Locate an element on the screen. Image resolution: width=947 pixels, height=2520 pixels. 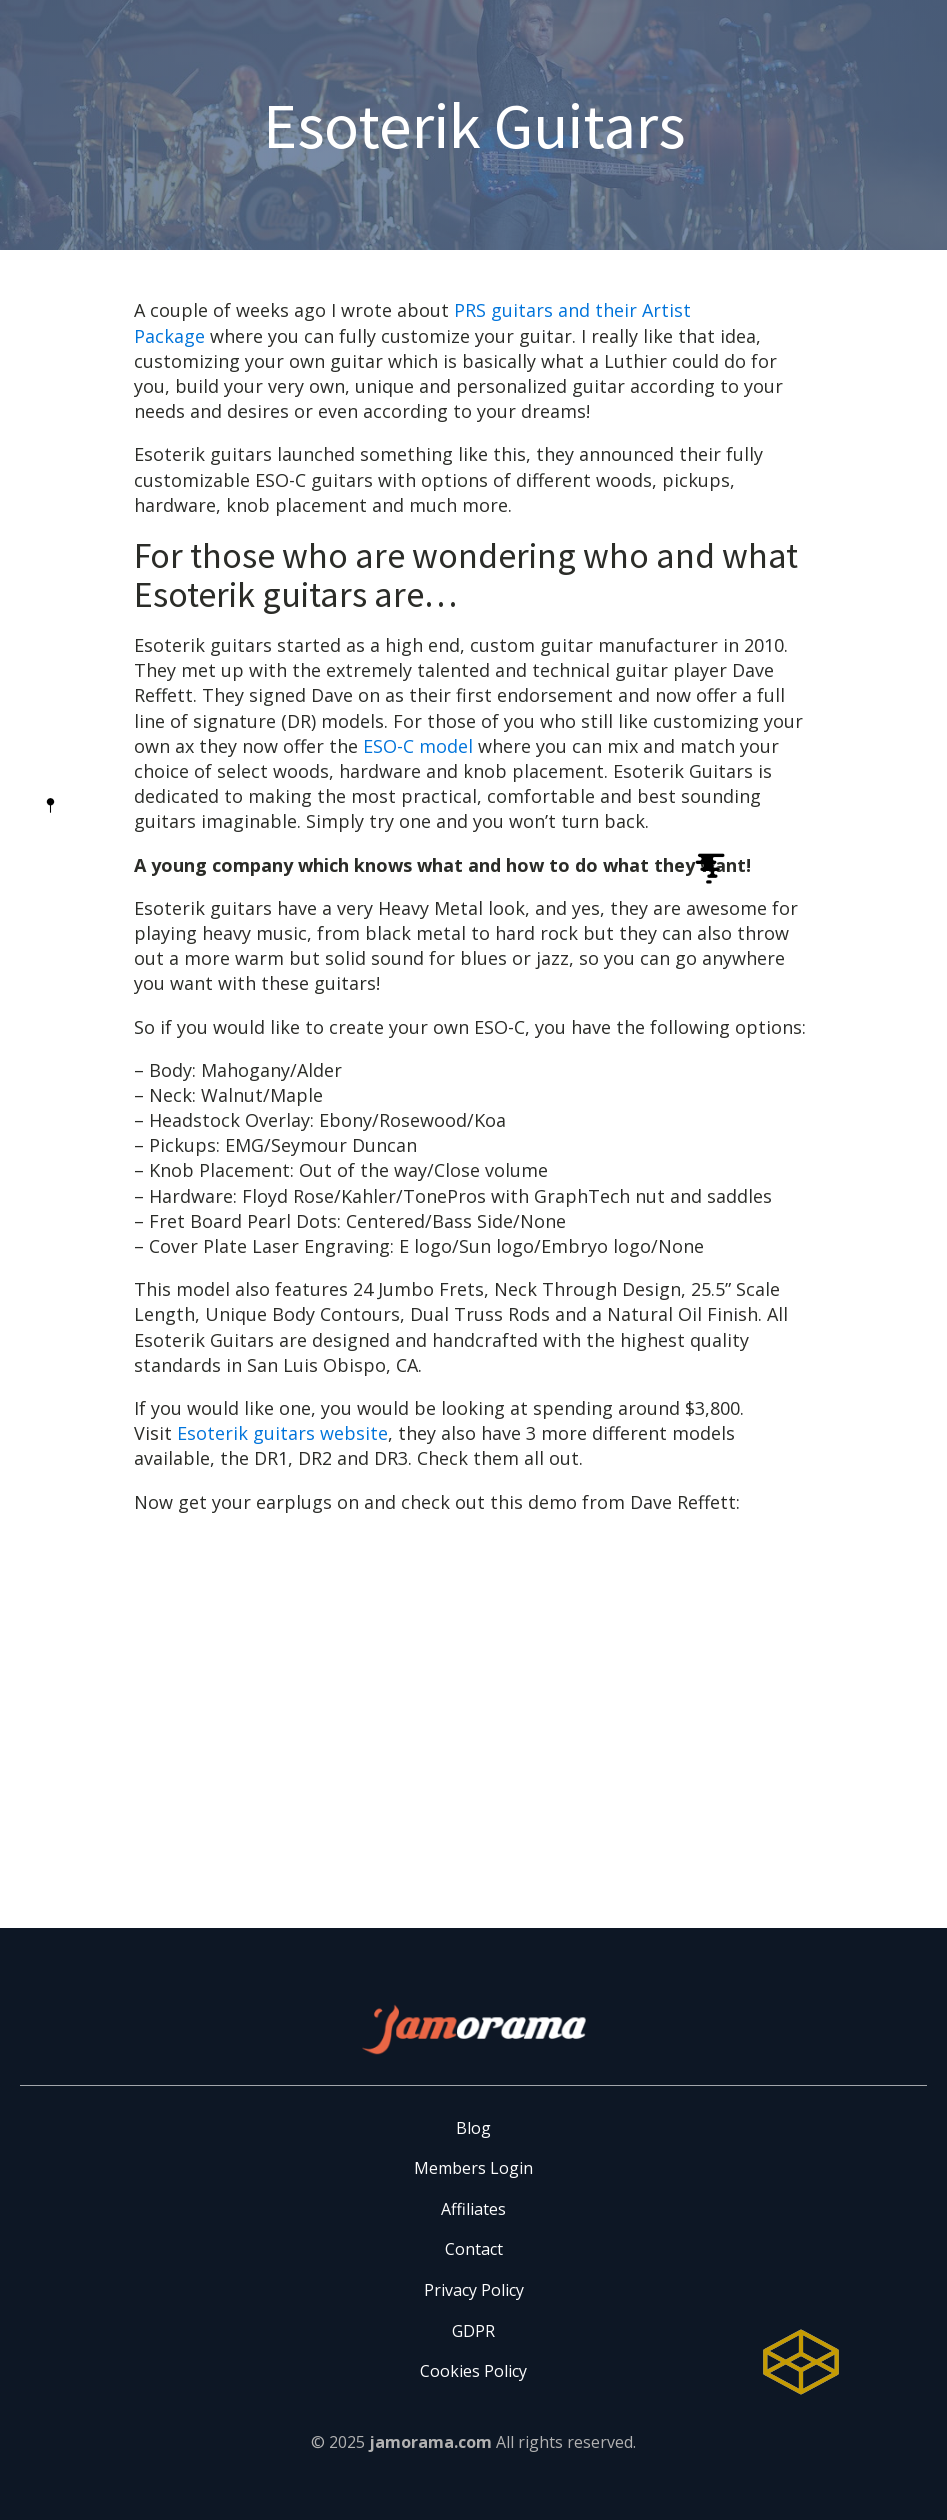
indicates severe weather alert or tornado warning is located at coordinates (709, 867).